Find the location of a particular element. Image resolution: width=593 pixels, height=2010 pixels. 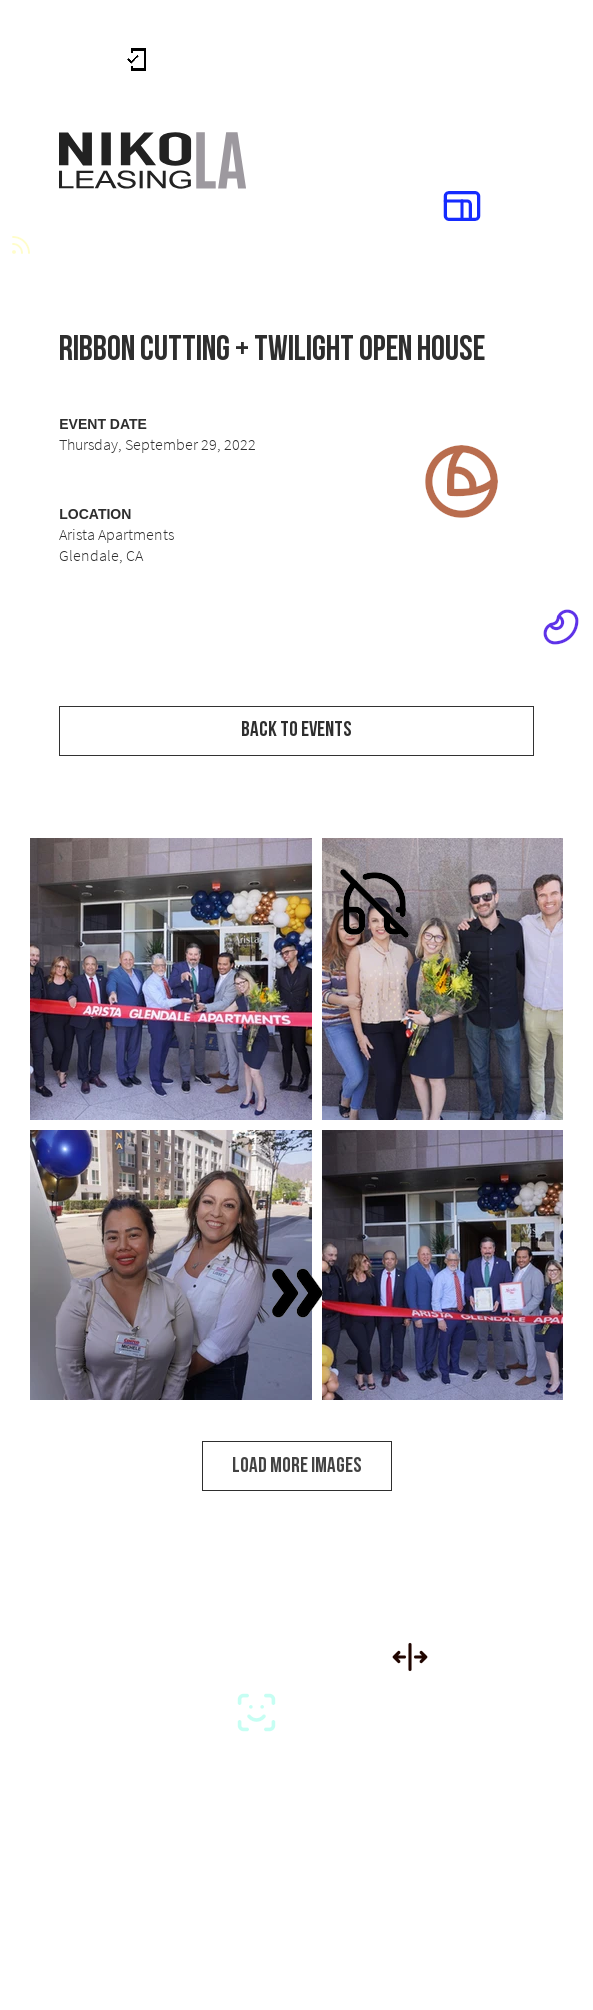

indicates bean or legume ingredient is located at coordinates (561, 627).